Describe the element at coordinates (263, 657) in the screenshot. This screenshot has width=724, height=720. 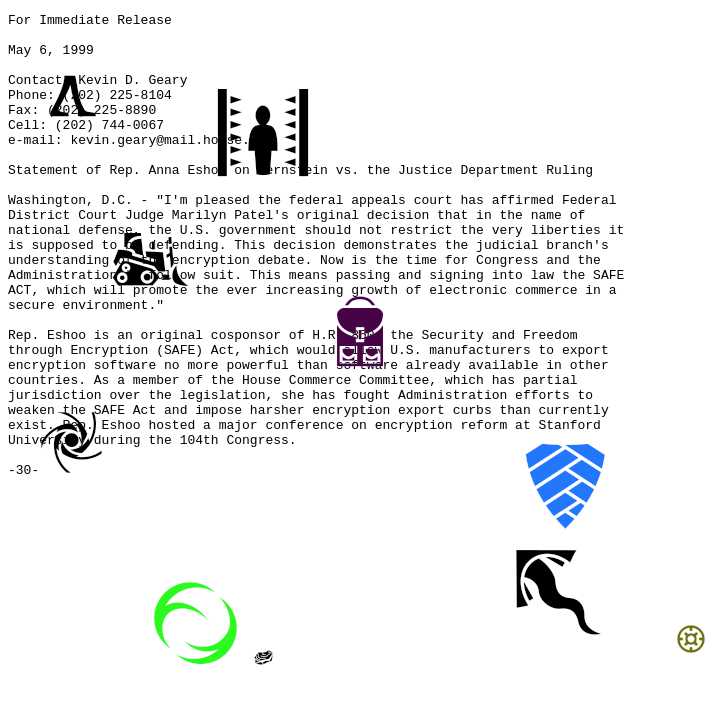
I see `indicates seafood or shellfish category` at that location.